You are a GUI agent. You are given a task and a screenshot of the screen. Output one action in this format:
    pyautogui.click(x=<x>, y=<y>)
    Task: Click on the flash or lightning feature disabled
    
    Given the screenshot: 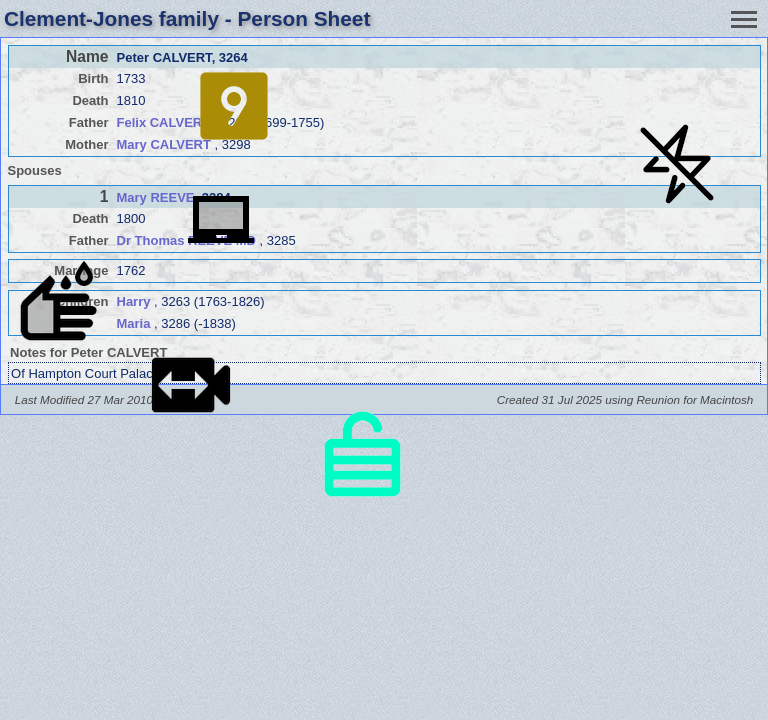 What is the action you would take?
    pyautogui.click(x=677, y=164)
    